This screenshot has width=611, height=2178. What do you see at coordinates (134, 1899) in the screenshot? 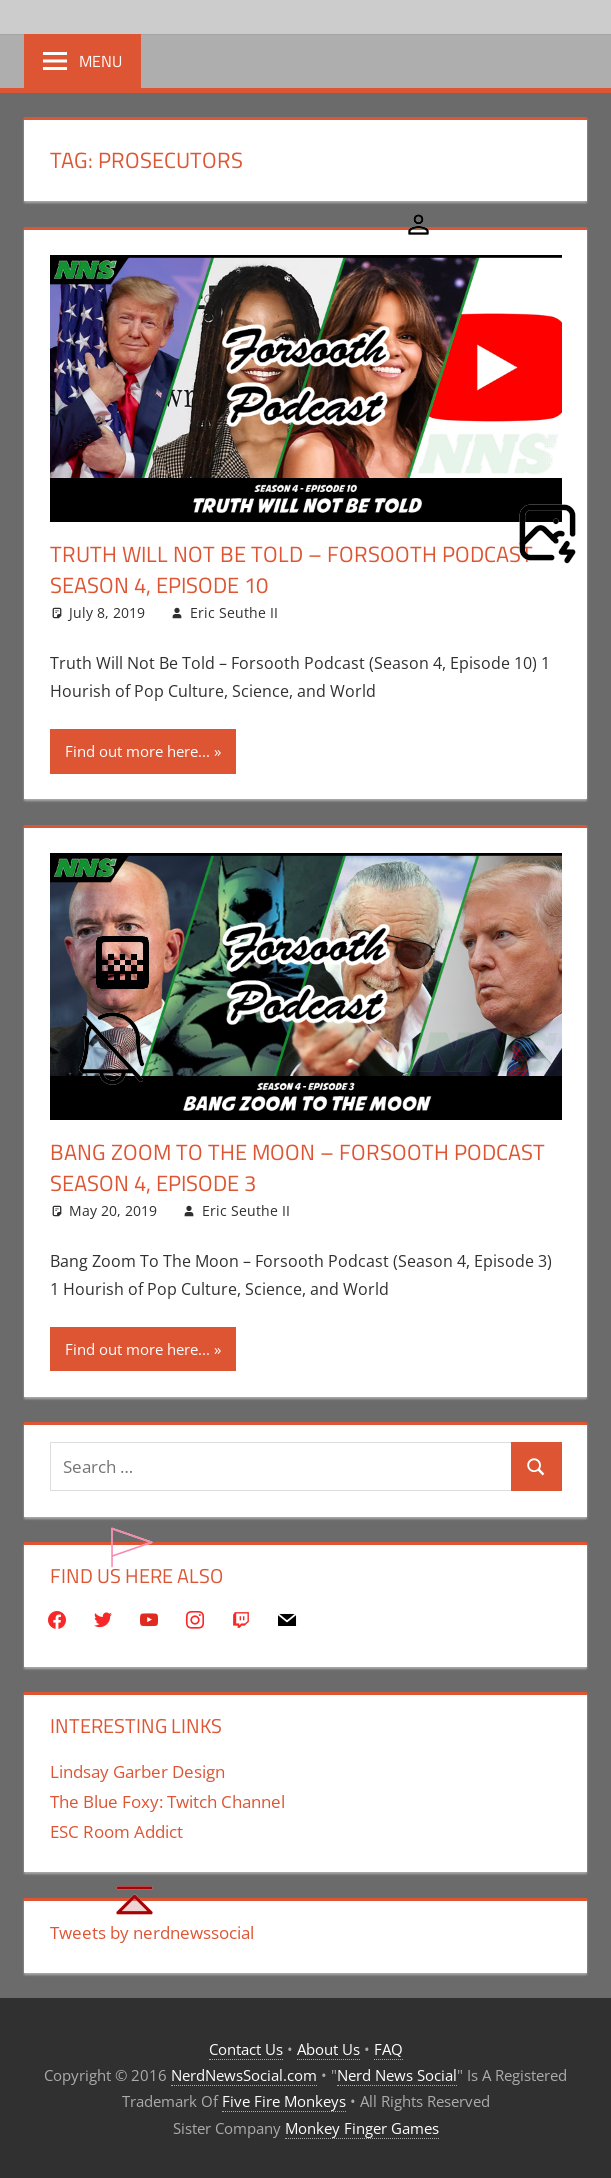
I see `collapse content or panel upward` at bounding box center [134, 1899].